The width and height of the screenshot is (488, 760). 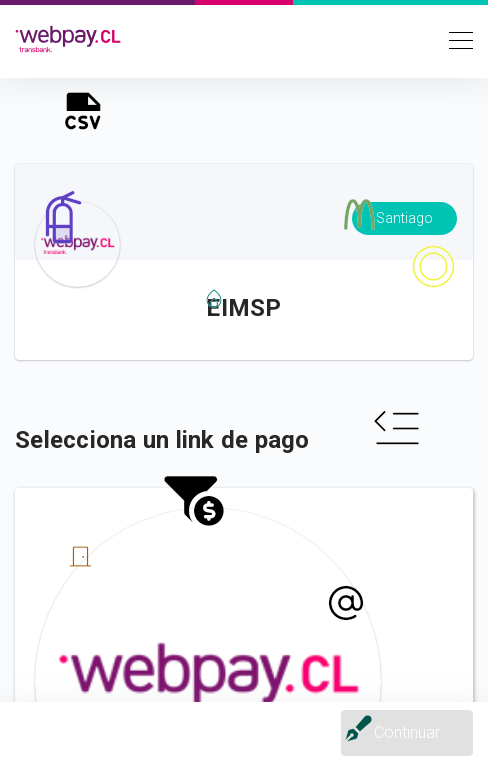 I want to click on access fire safety information, so click(x=61, y=218).